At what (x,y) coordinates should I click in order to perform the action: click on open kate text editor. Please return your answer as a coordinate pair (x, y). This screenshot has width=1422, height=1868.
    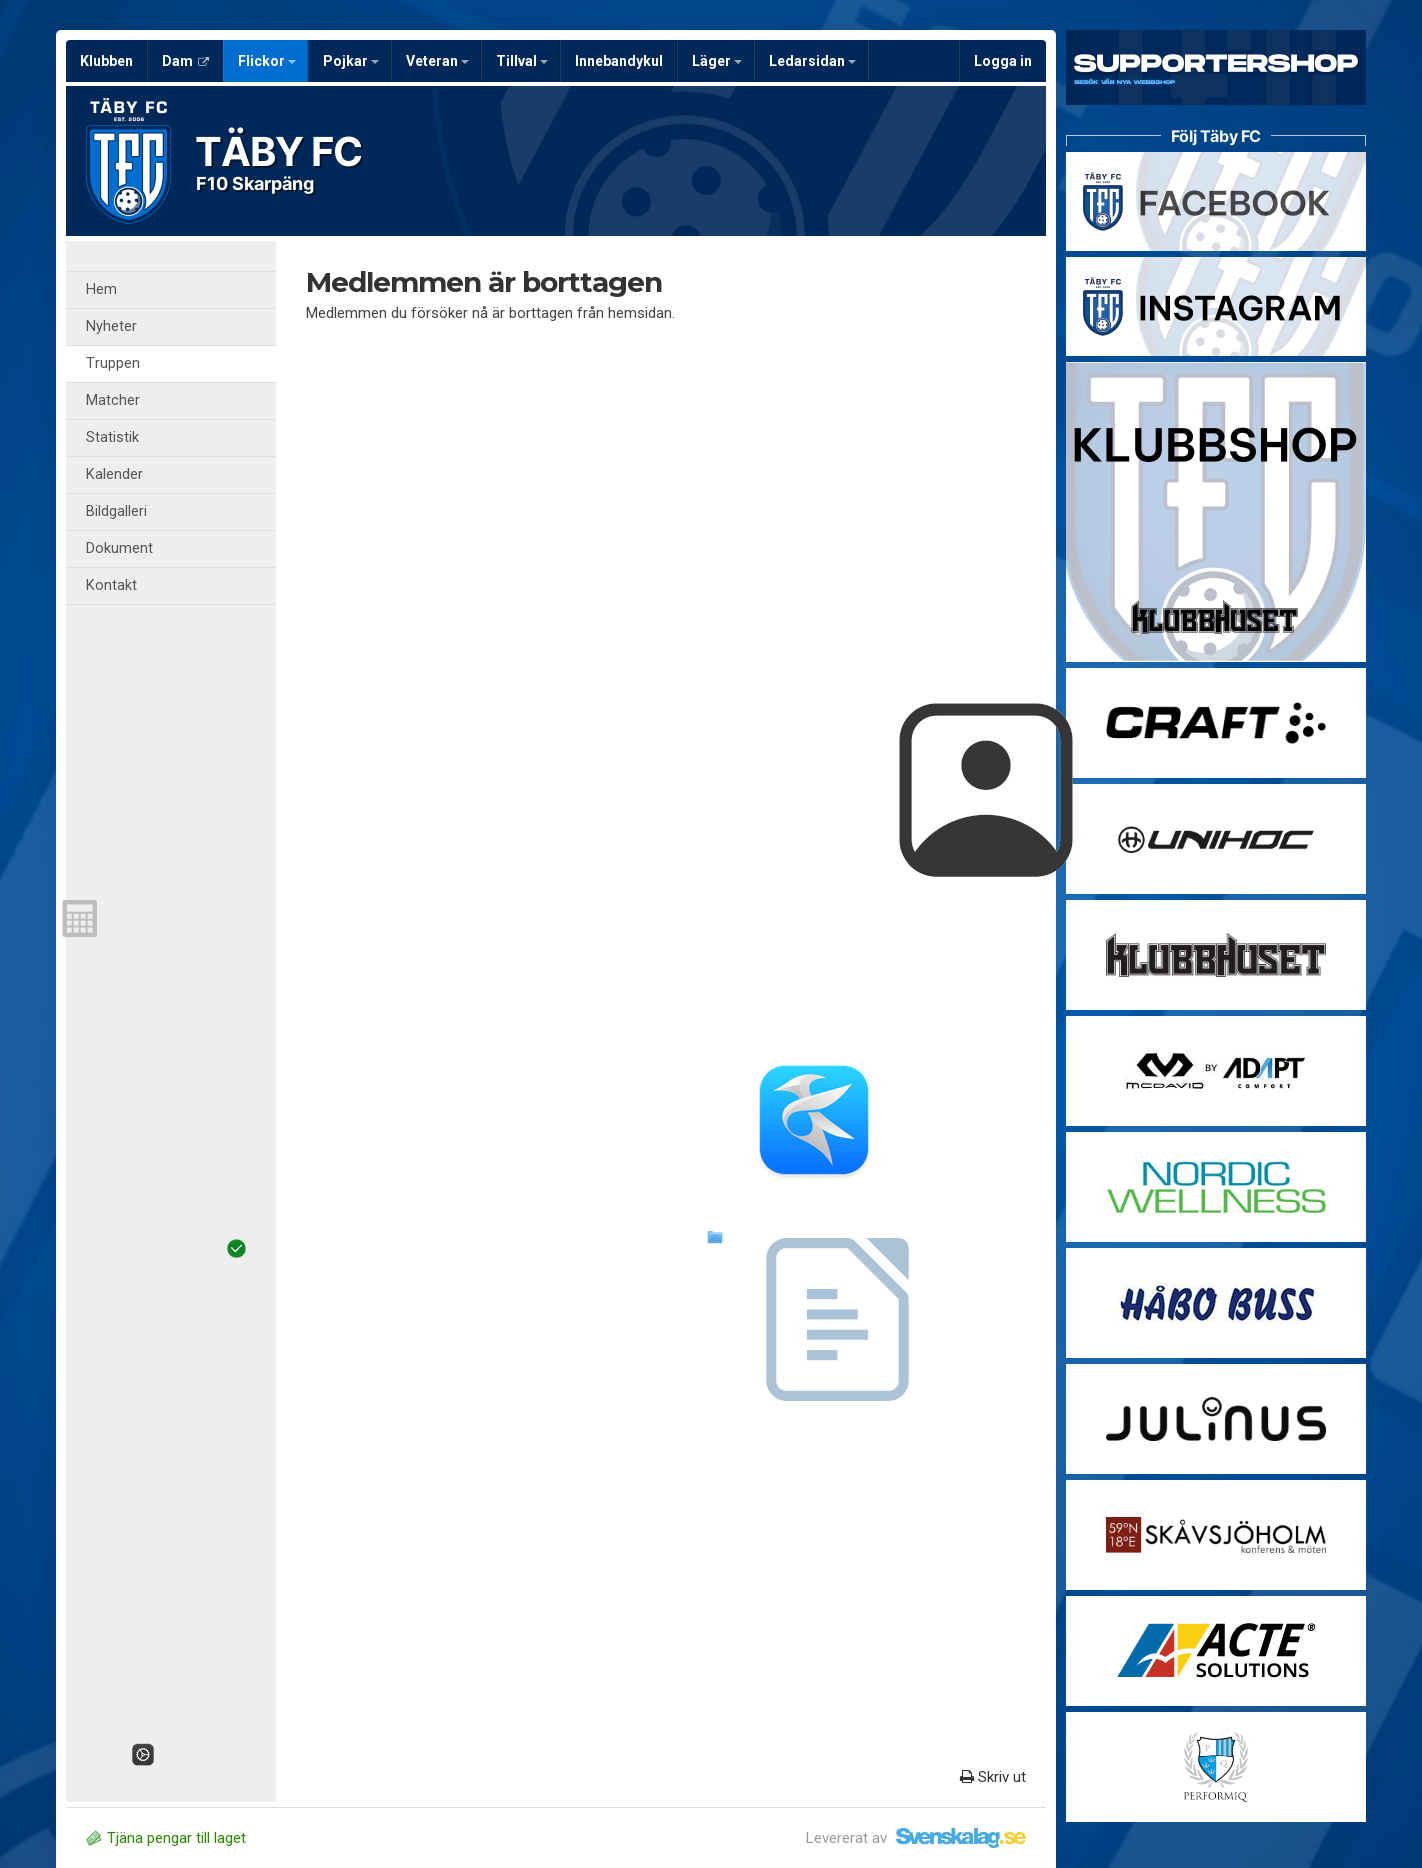
    Looking at the image, I should click on (814, 1120).